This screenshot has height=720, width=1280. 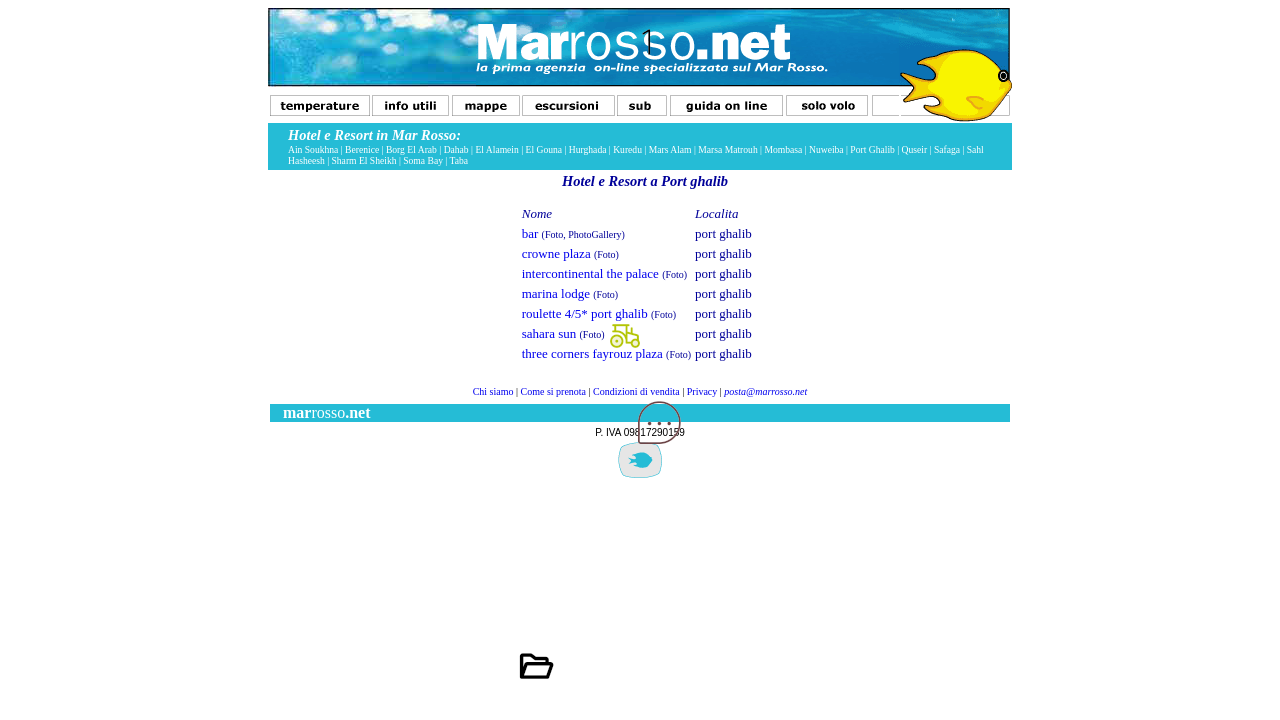 I want to click on open a folder to view its contents, so click(x=535, y=665).